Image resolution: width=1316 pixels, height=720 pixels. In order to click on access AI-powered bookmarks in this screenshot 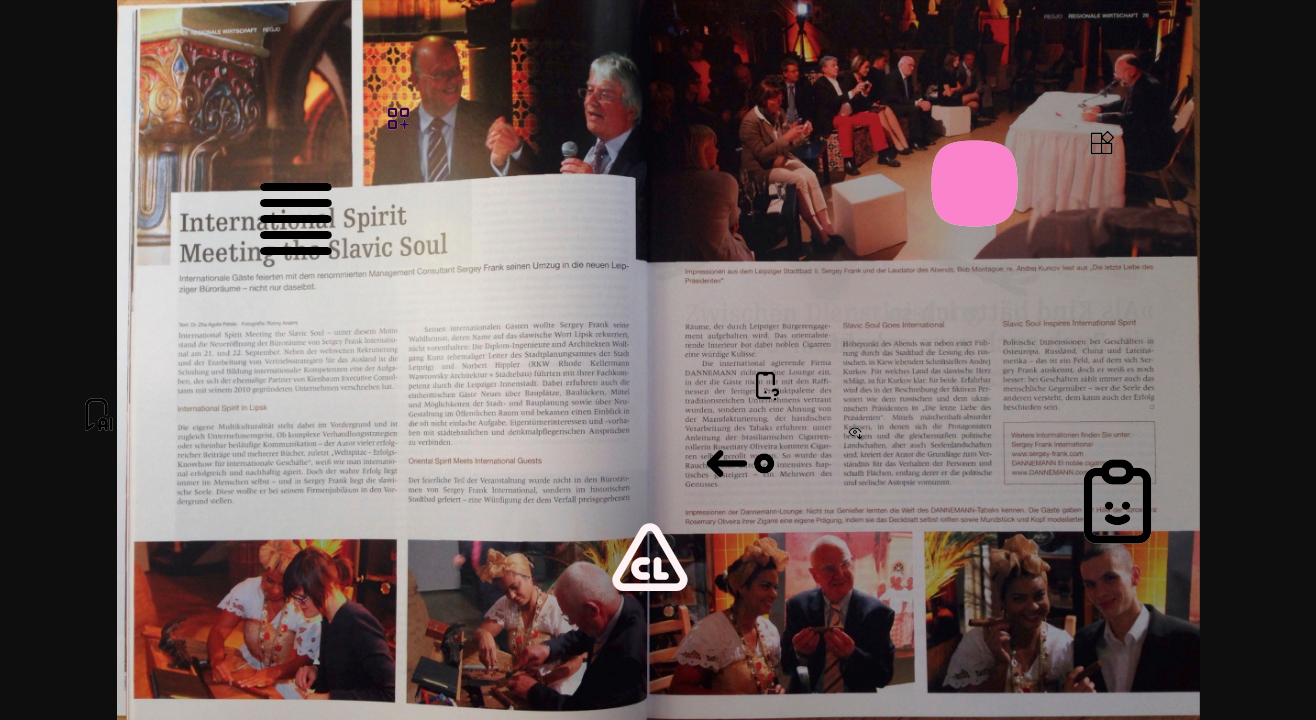, I will do `click(96, 414)`.